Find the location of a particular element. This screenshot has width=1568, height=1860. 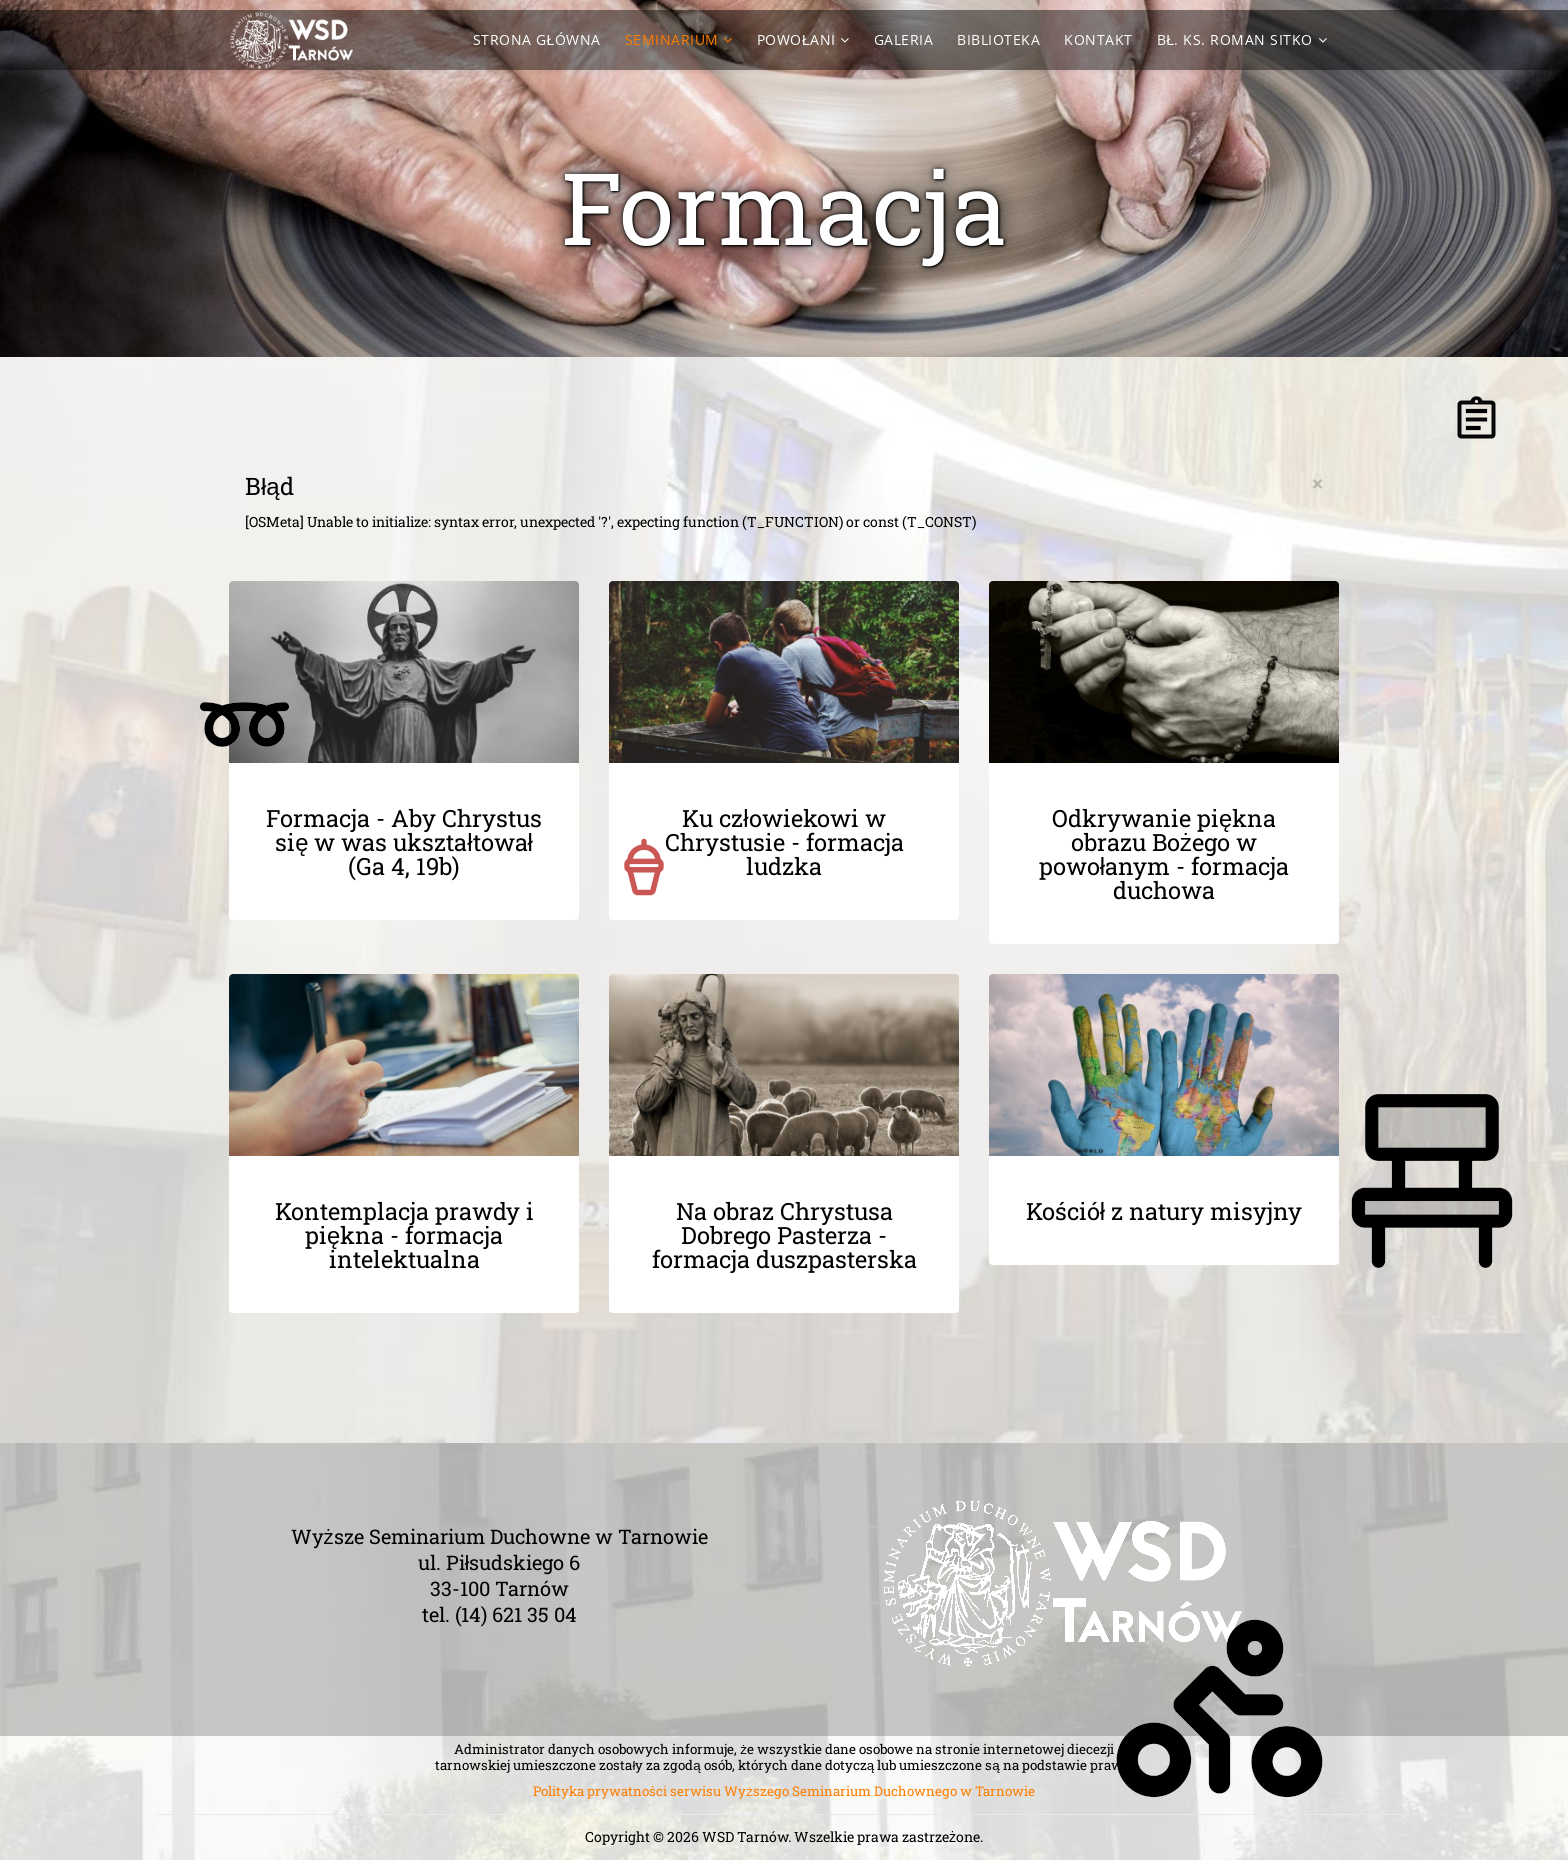

voicemail indicator or notification is located at coordinates (244, 724).